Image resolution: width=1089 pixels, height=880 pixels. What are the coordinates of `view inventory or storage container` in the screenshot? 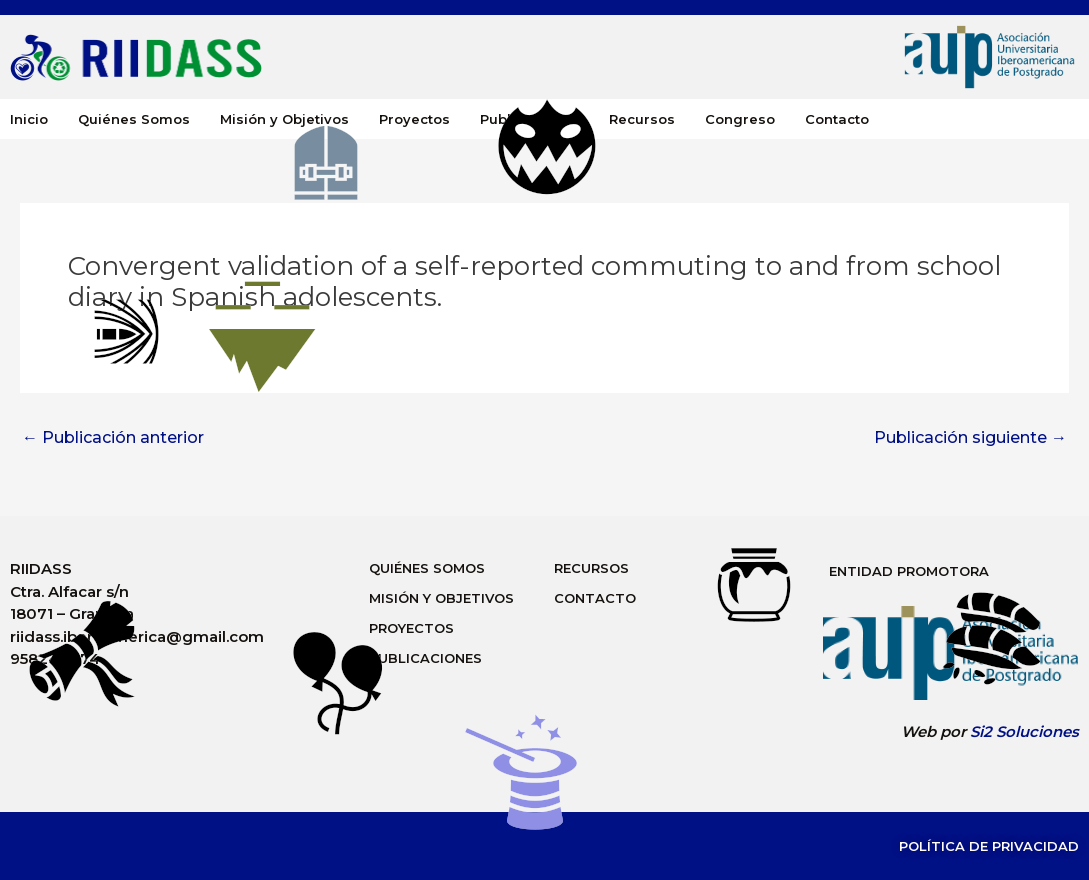 It's located at (754, 585).